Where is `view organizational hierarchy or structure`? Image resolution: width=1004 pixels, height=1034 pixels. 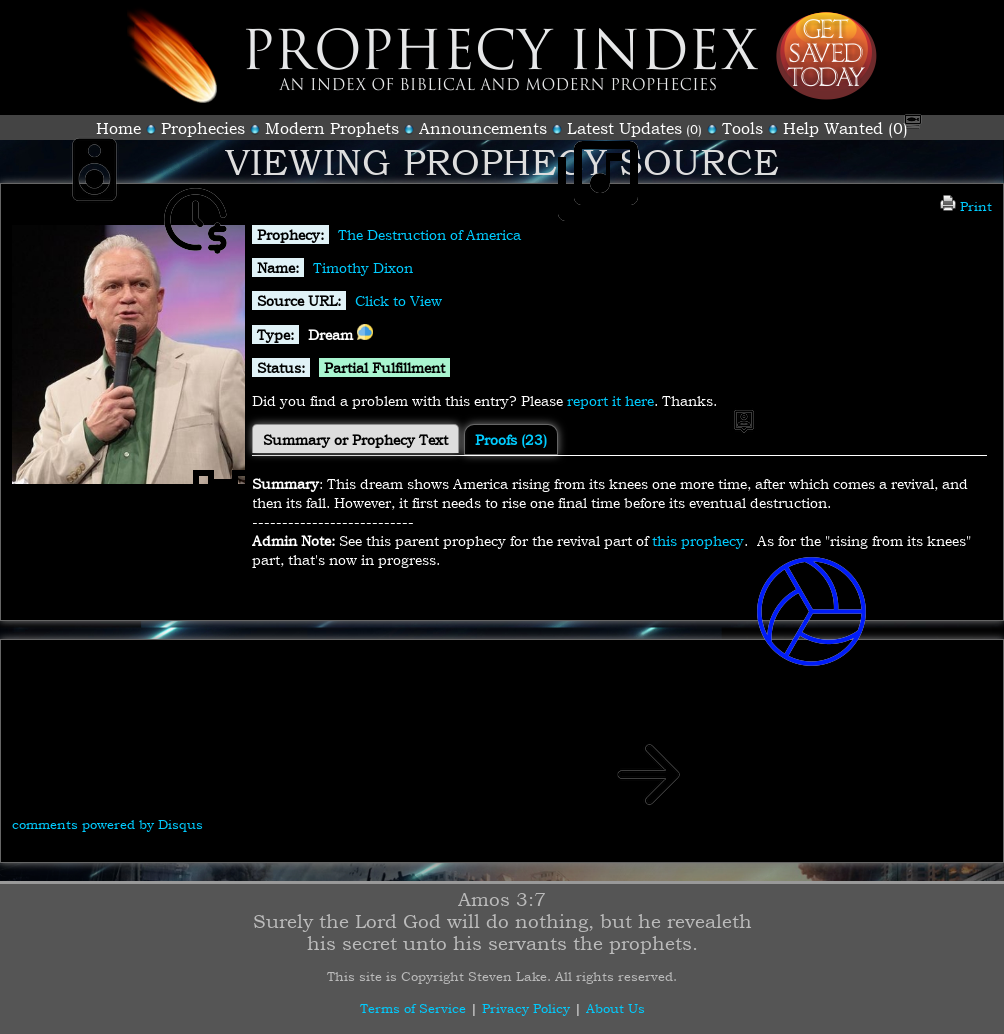 view organizational hierarchy or structure is located at coordinates (223, 497).